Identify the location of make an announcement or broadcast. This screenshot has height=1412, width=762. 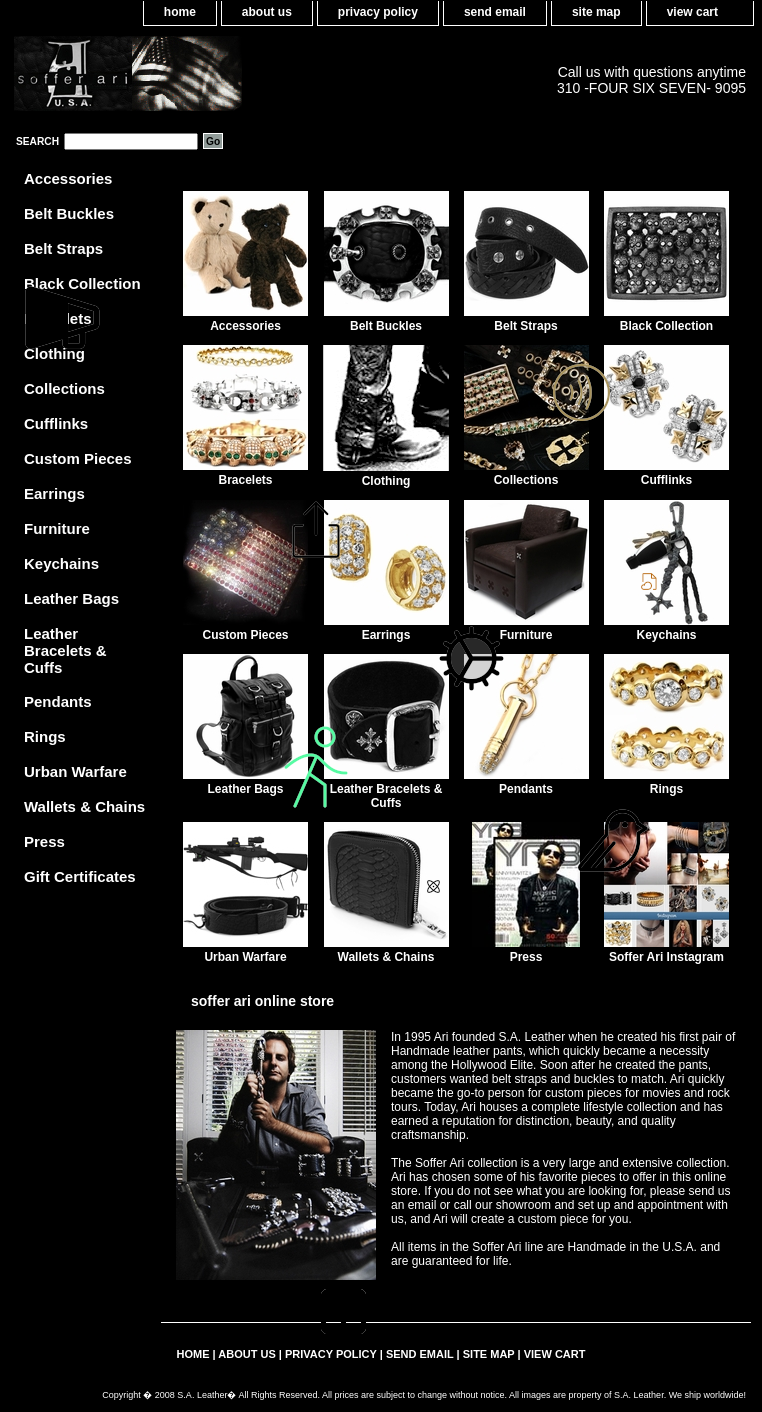
(59, 320).